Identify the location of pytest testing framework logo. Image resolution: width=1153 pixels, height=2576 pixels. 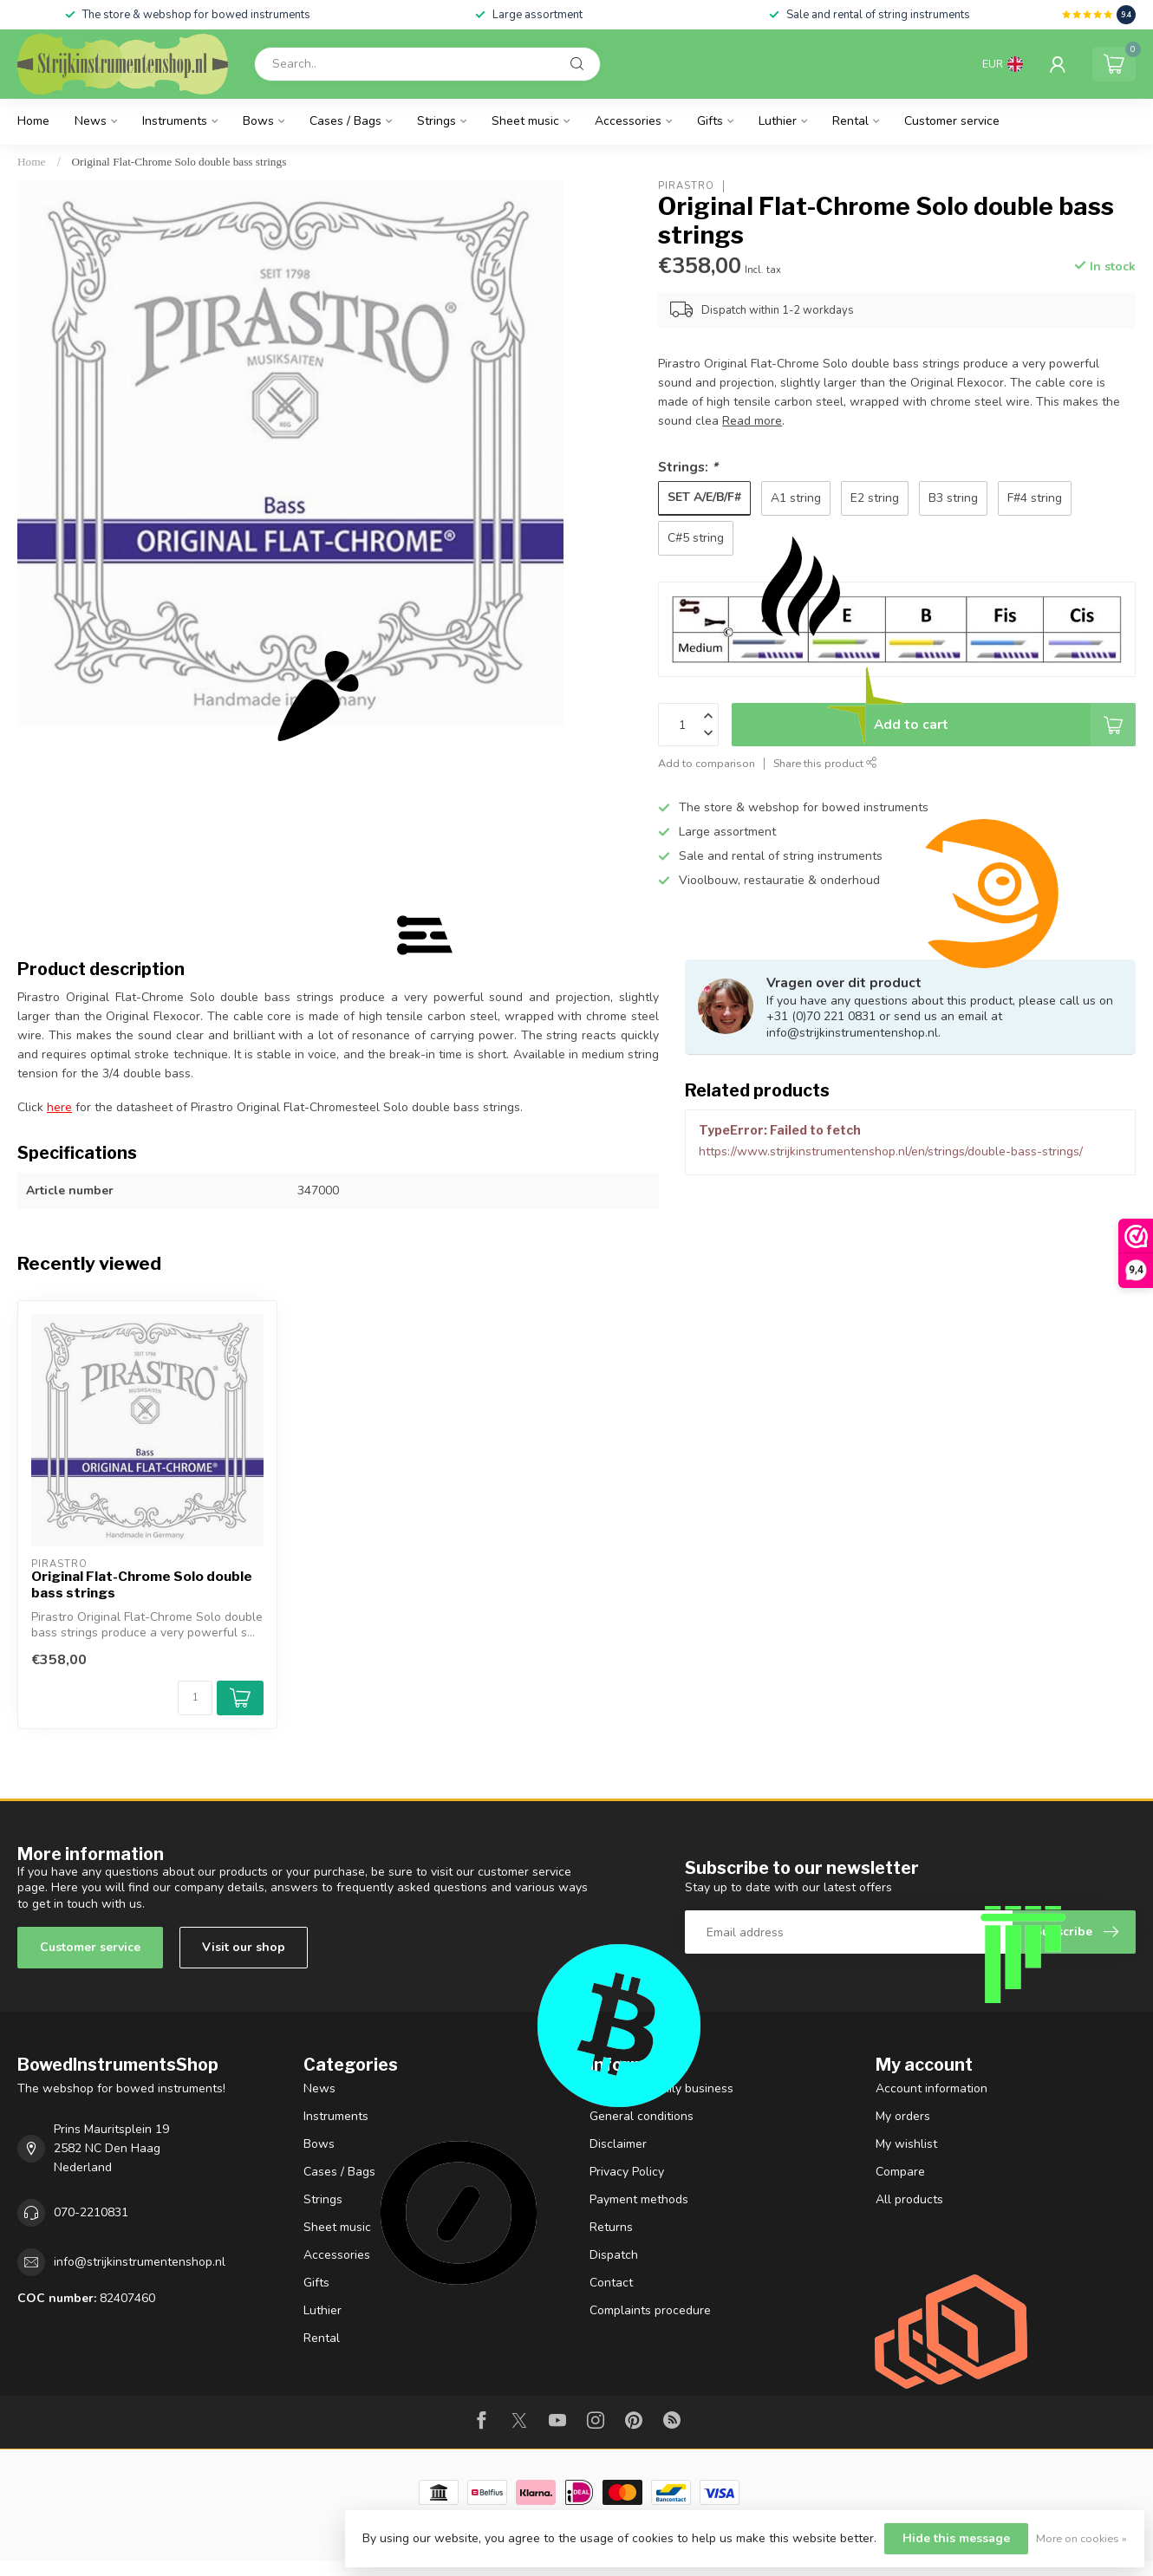
(1023, 1955).